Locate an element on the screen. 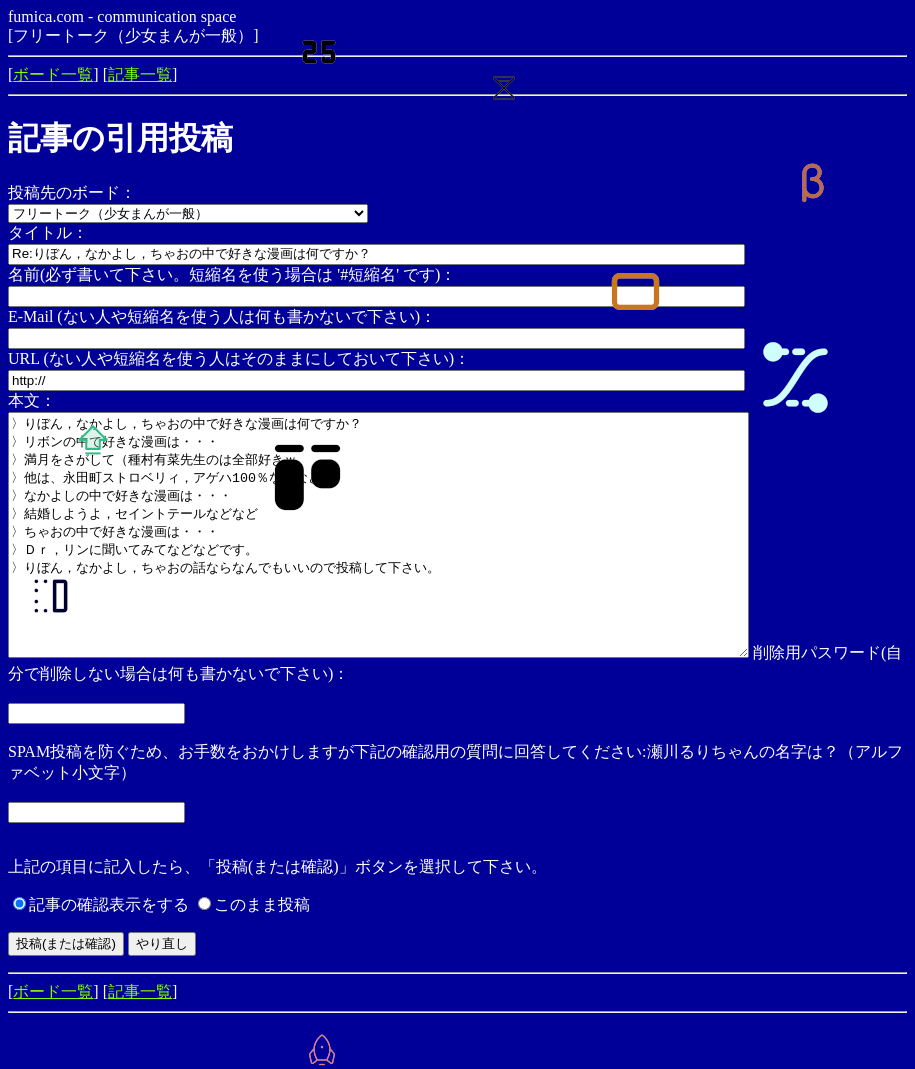  indicates a feature in beta testing phase is located at coordinates (812, 181).